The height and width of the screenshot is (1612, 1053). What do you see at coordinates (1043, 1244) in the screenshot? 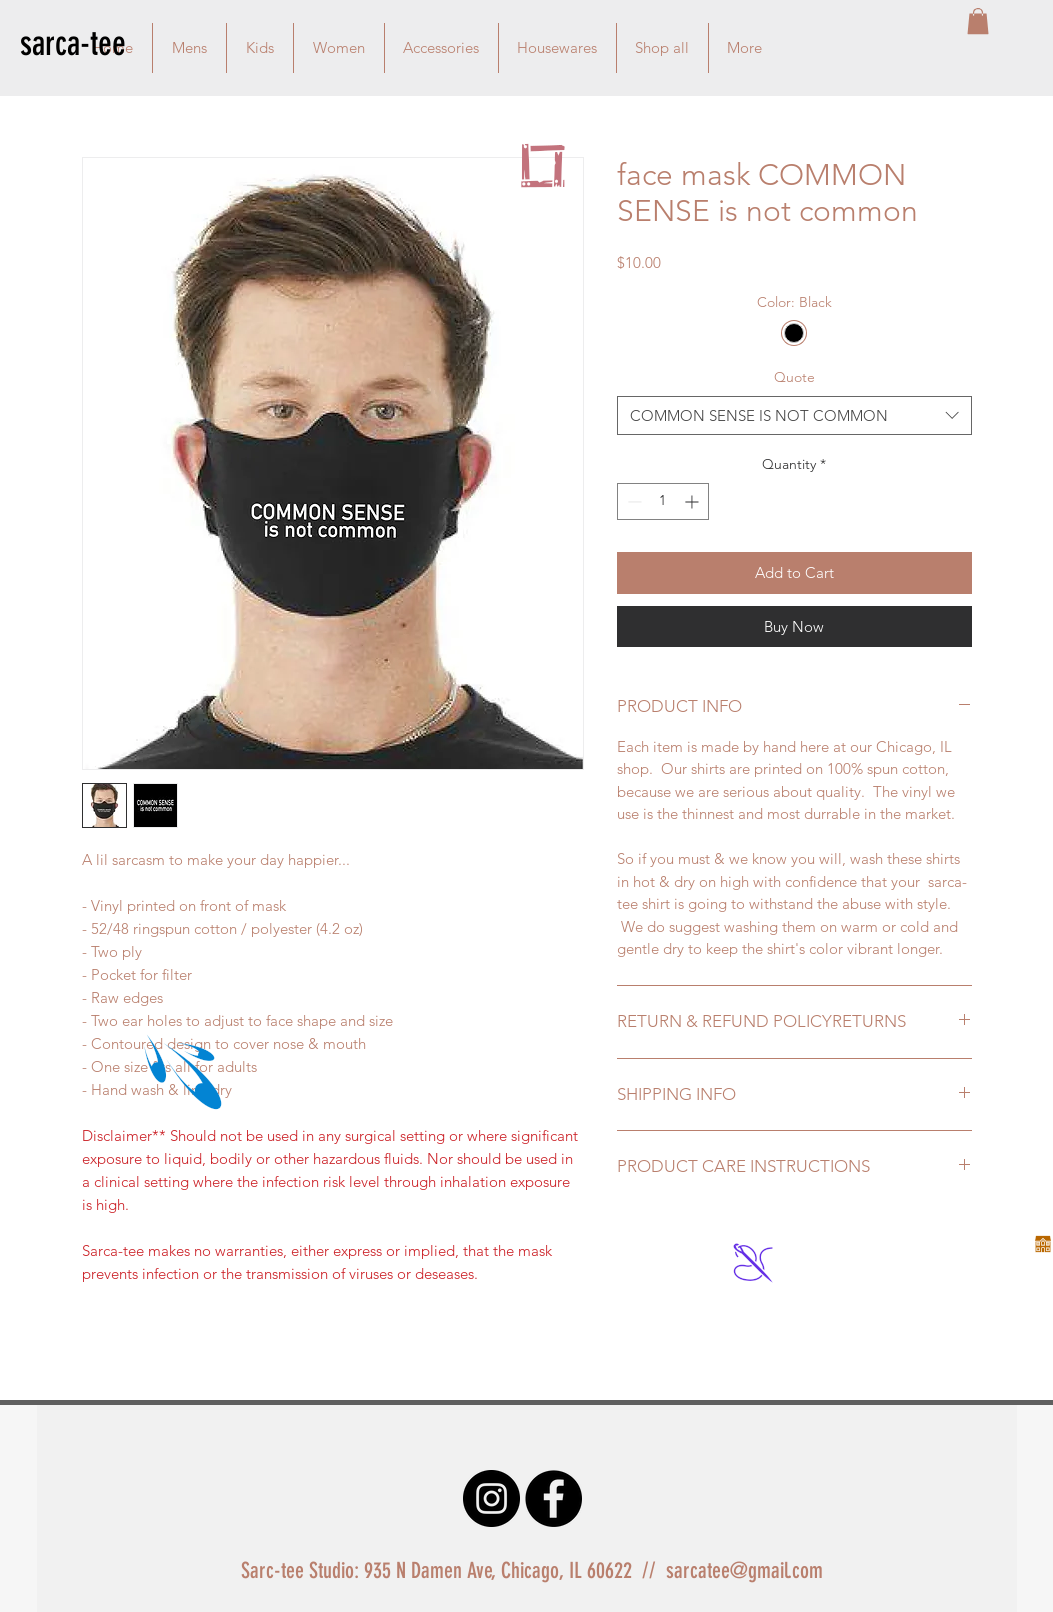
I see `navigate to home screen` at bounding box center [1043, 1244].